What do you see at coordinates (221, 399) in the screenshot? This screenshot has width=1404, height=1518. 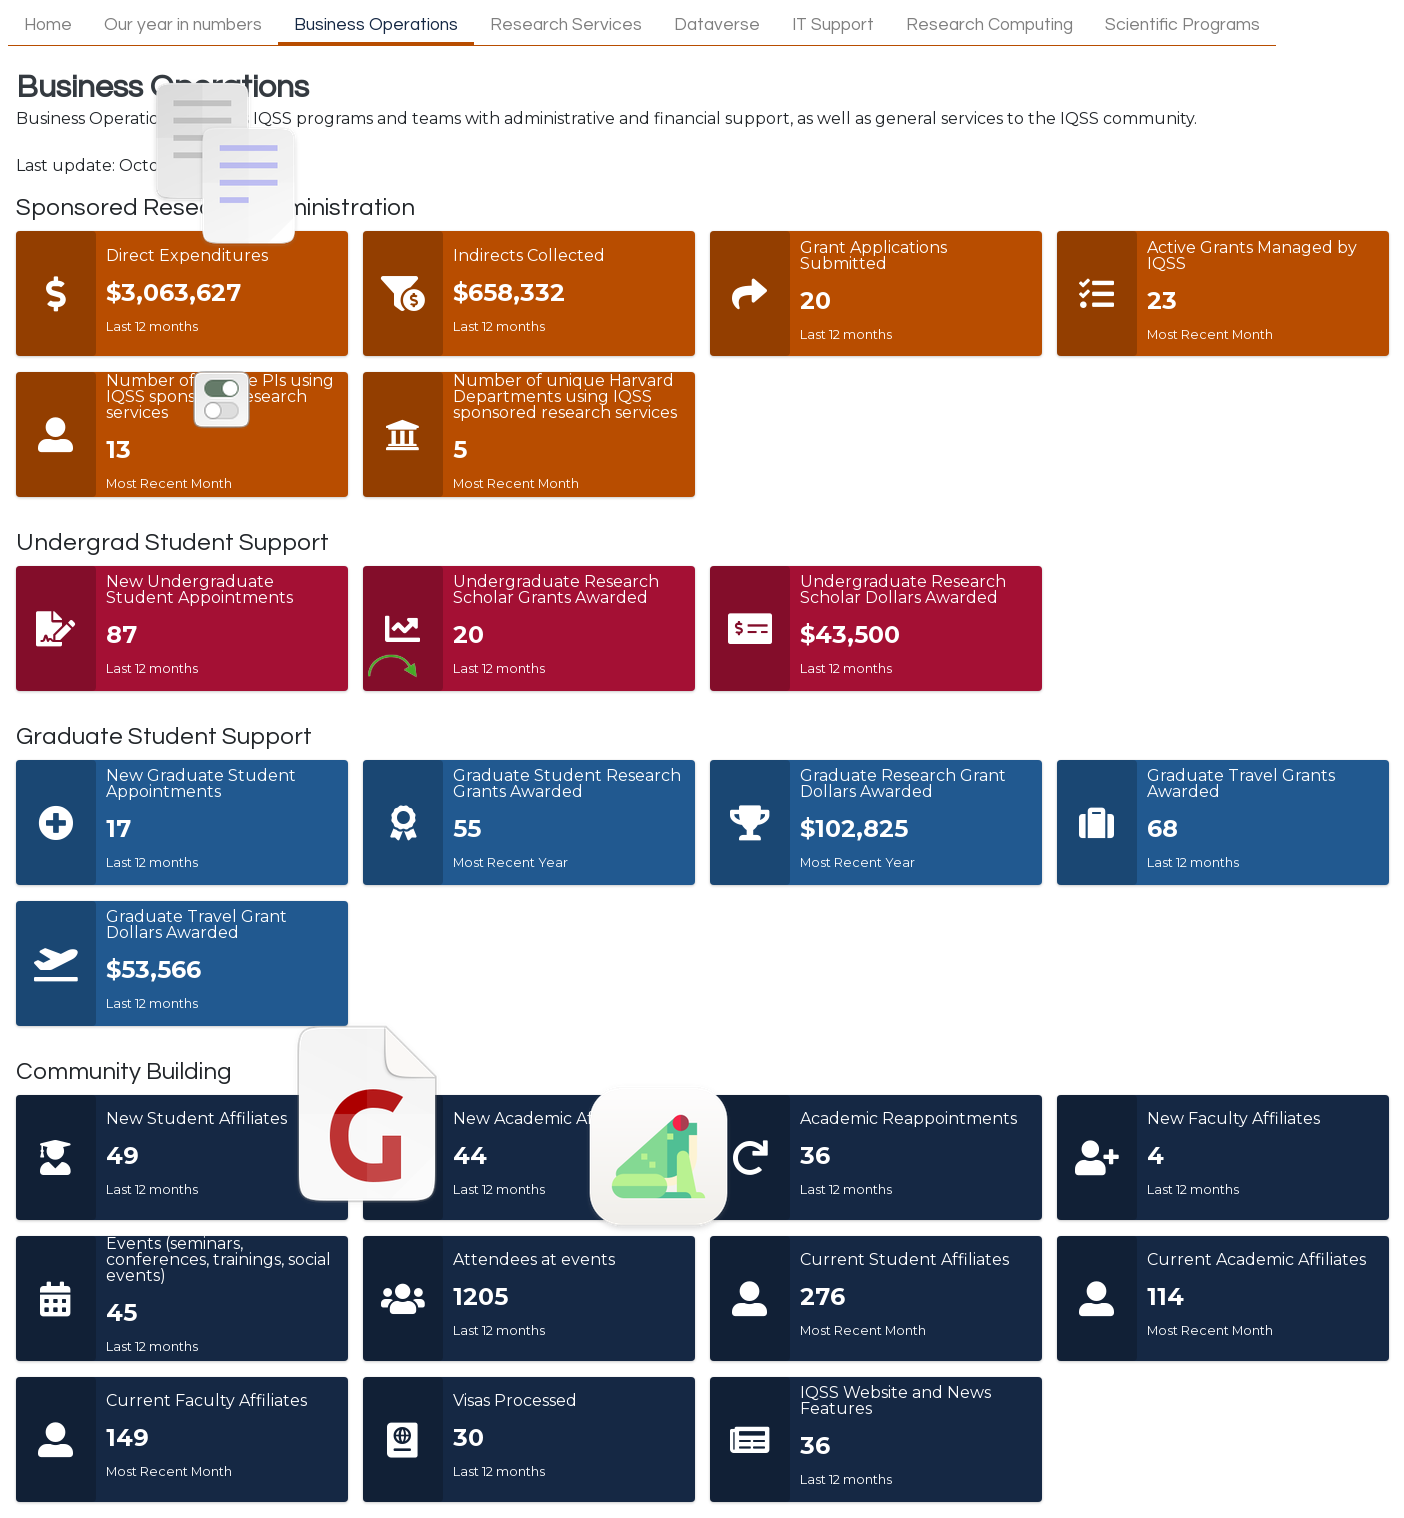 I see `open gnome tweaks settings` at bounding box center [221, 399].